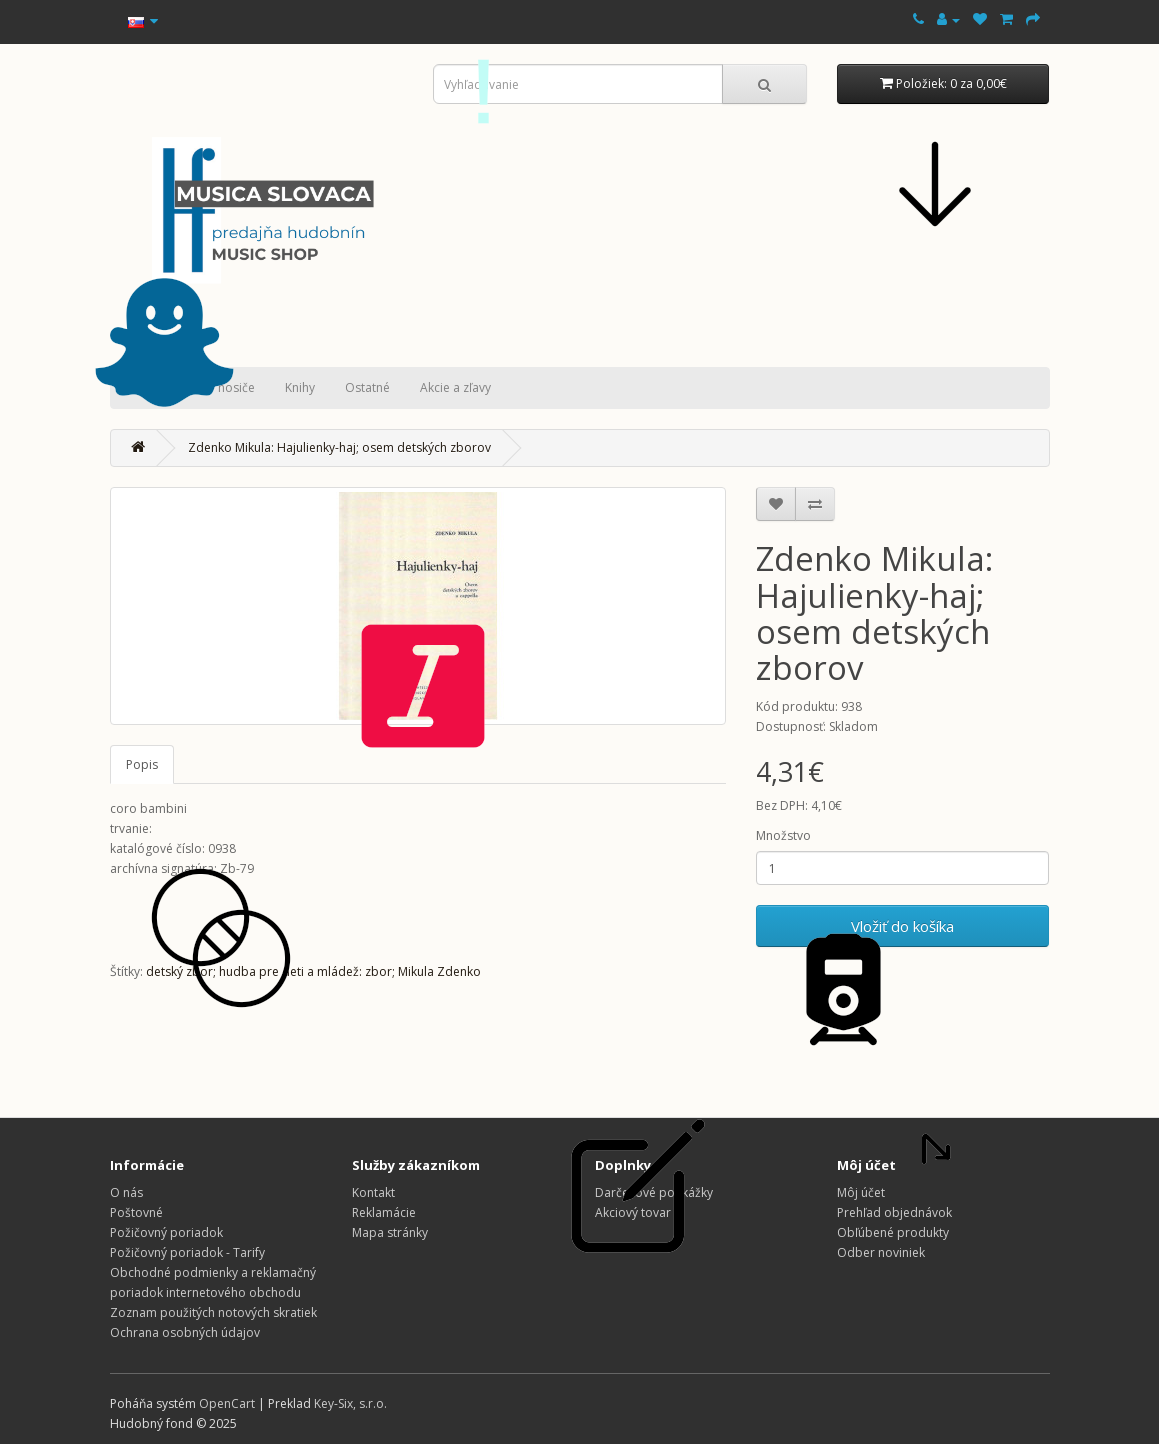  Describe the element at coordinates (935, 184) in the screenshot. I see `scroll down or view more content` at that location.